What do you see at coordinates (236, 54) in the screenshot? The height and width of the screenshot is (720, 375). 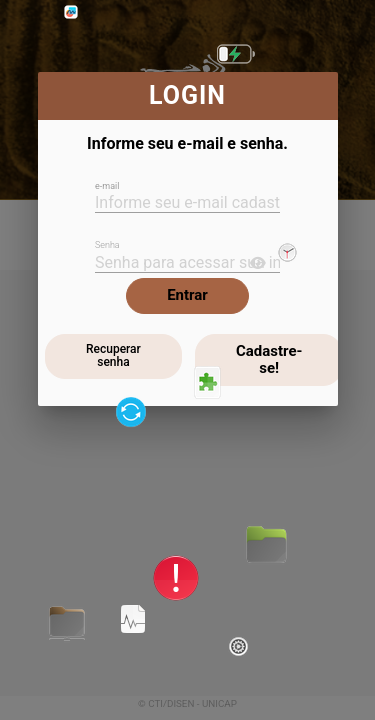 I see `indicates battery is charging at 20% capacity` at bounding box center [236, 54].